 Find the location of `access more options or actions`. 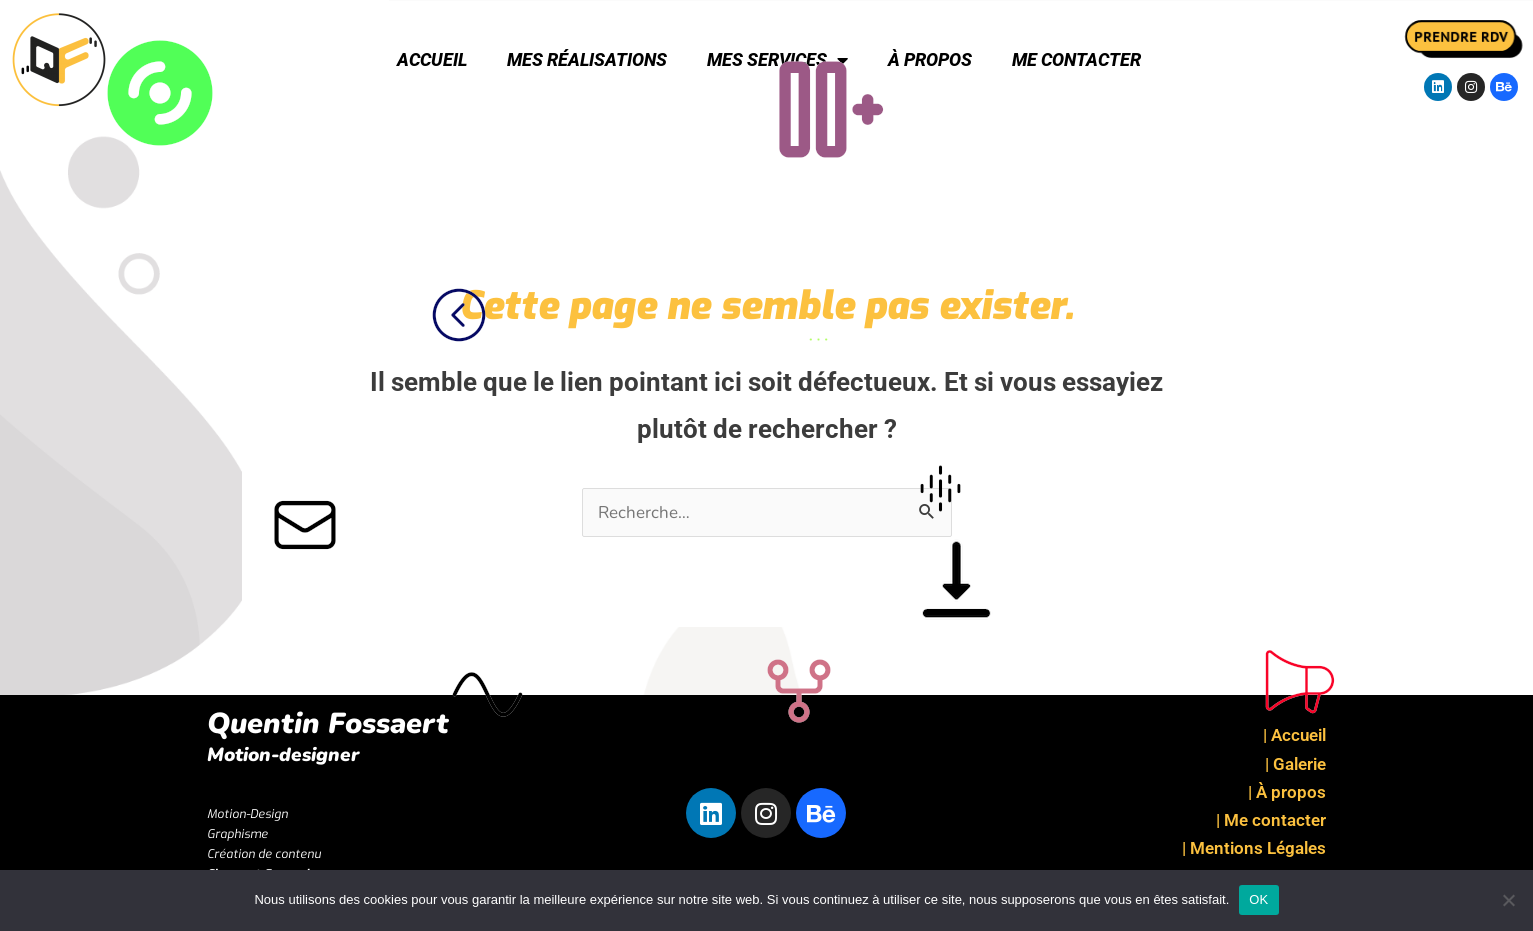

access more options or actions is located at coordinates (818, 339).